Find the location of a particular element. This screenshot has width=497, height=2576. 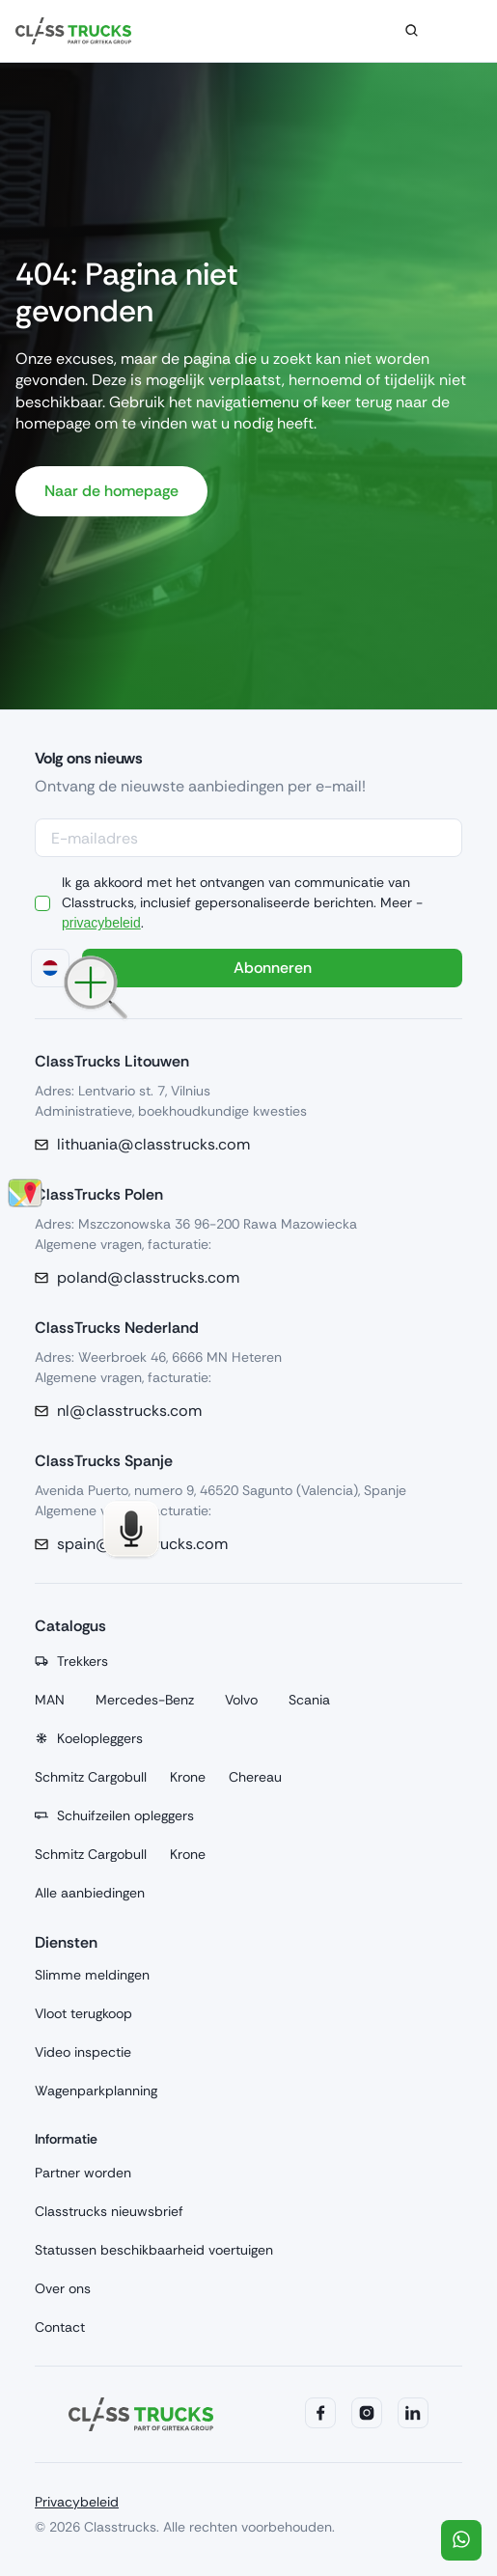

zoom in on the current view is located at coordinates (95, 986).